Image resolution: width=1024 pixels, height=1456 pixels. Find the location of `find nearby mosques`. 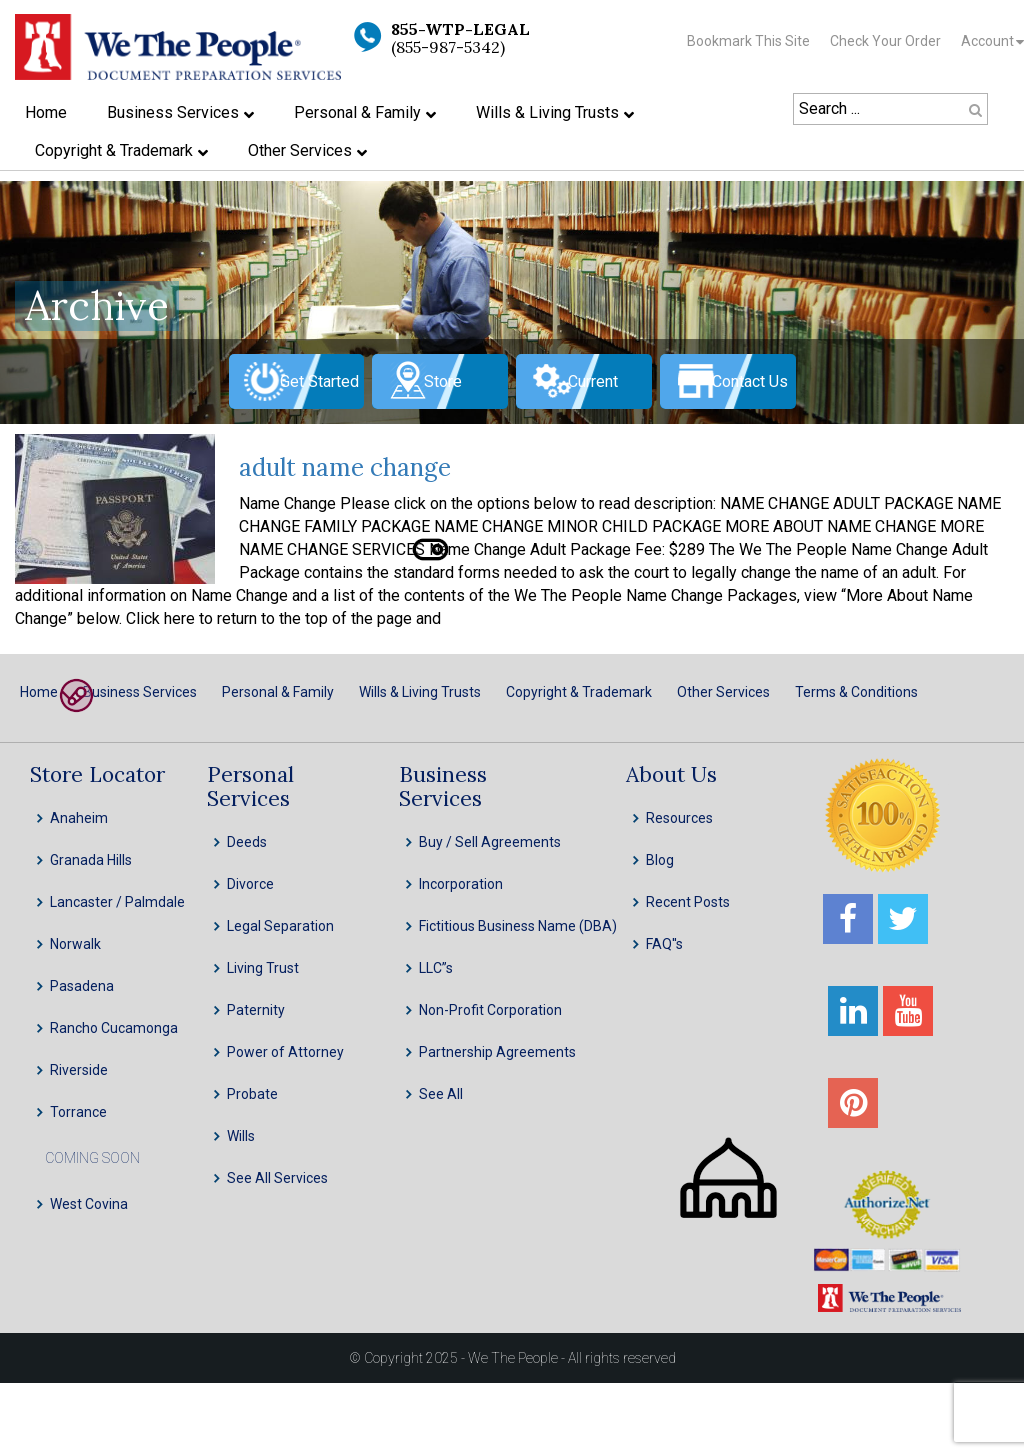

find nearby mosques is located at coordinates (728, 1182).